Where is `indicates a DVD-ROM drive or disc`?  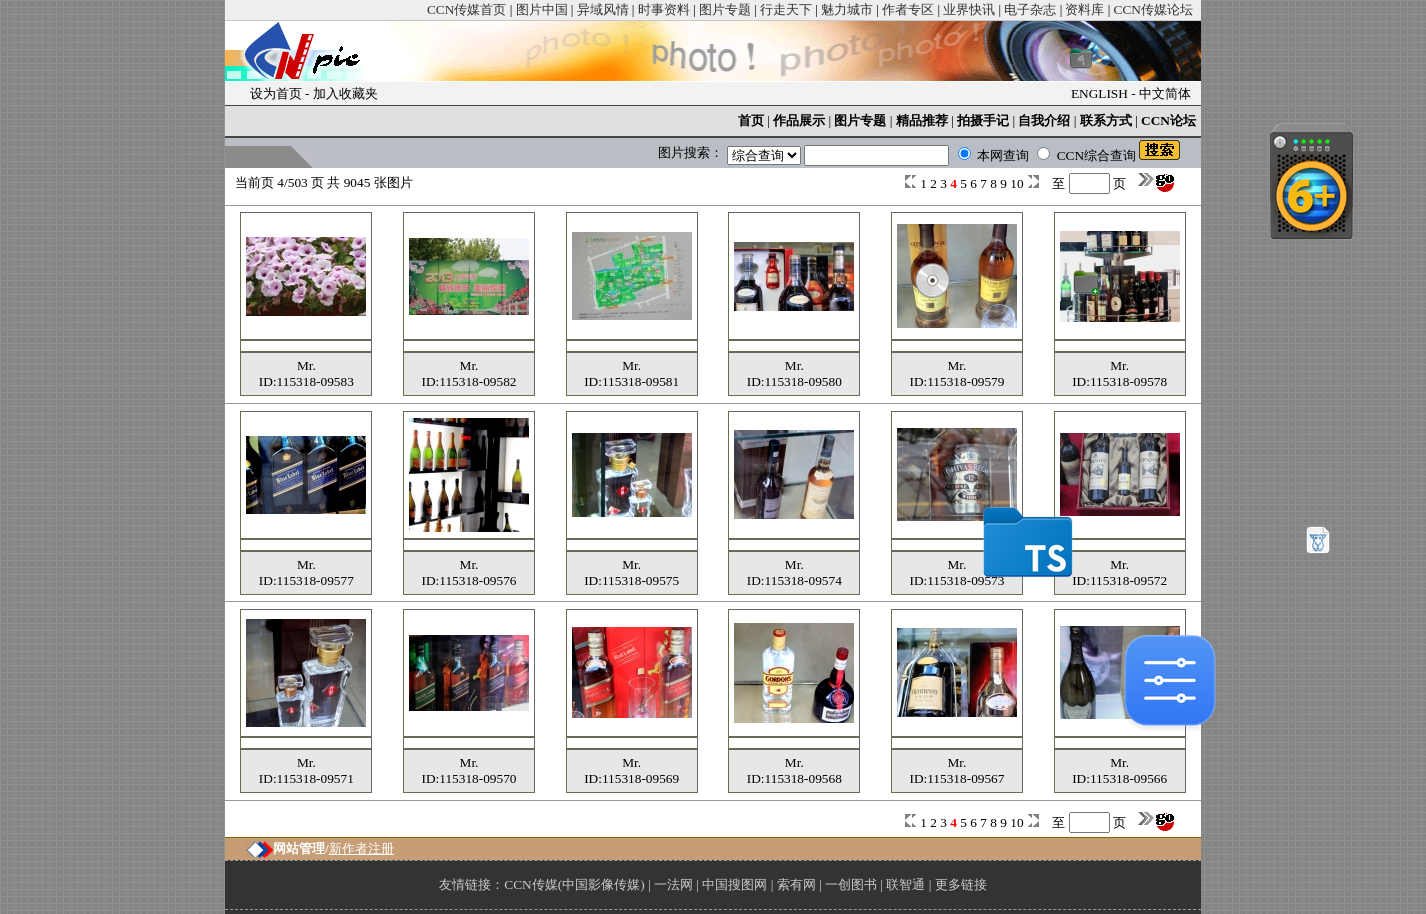 indicates a DVD-ROM drive or disc is located at coordinates (932, 280).